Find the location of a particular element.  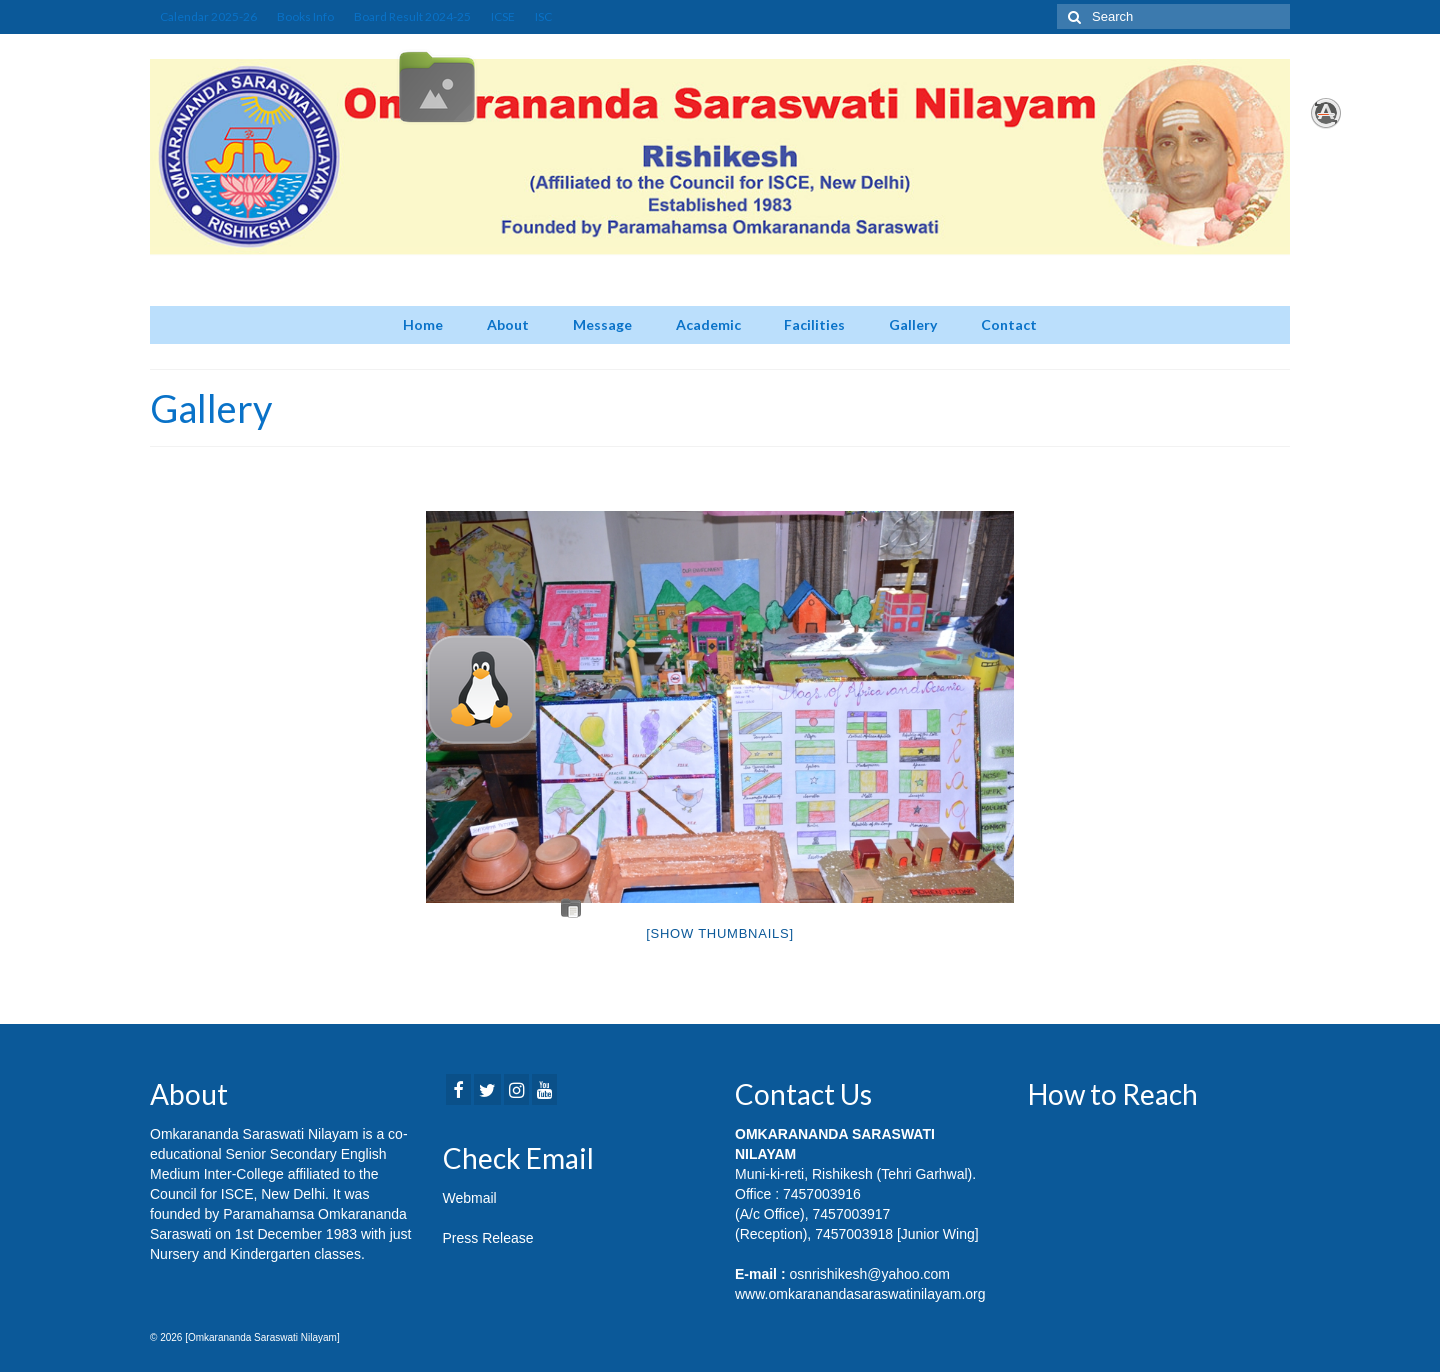

access linux system preferences is located at coordinates (481, 691).